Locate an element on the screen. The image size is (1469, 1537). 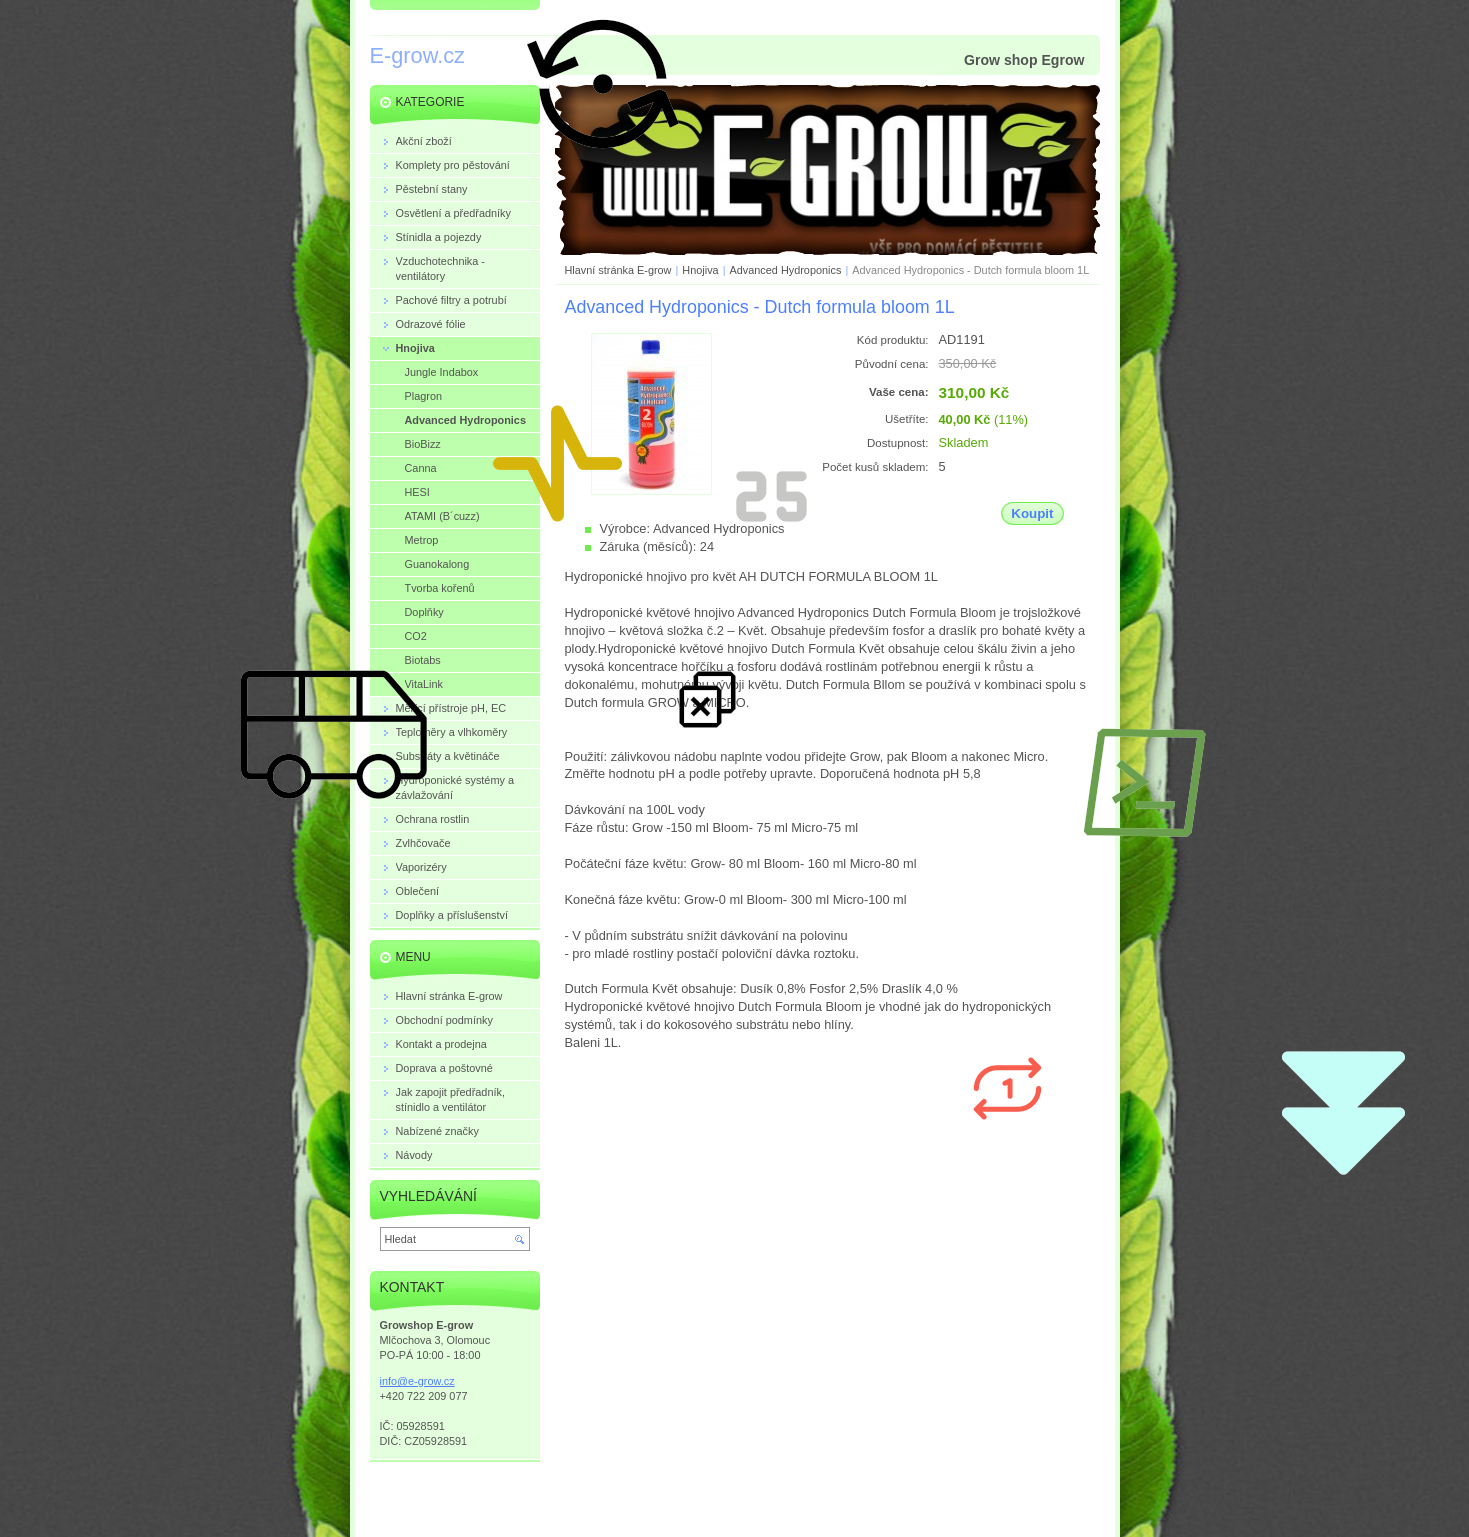
adjust sawtooth wave settings in audio editor is located at coordinates (557, 463).